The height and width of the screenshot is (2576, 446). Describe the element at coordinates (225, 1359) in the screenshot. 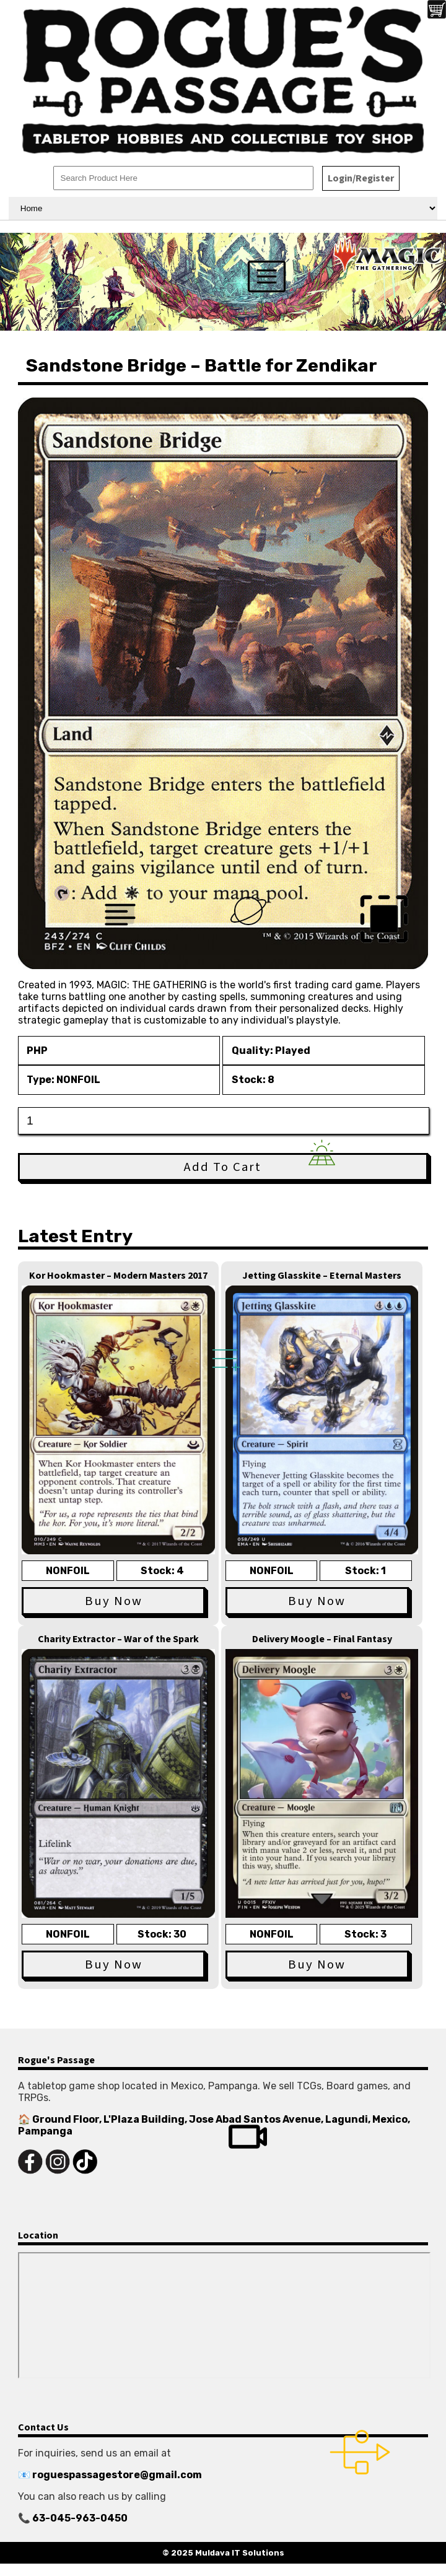

I see `add a new item to the list` at that location.